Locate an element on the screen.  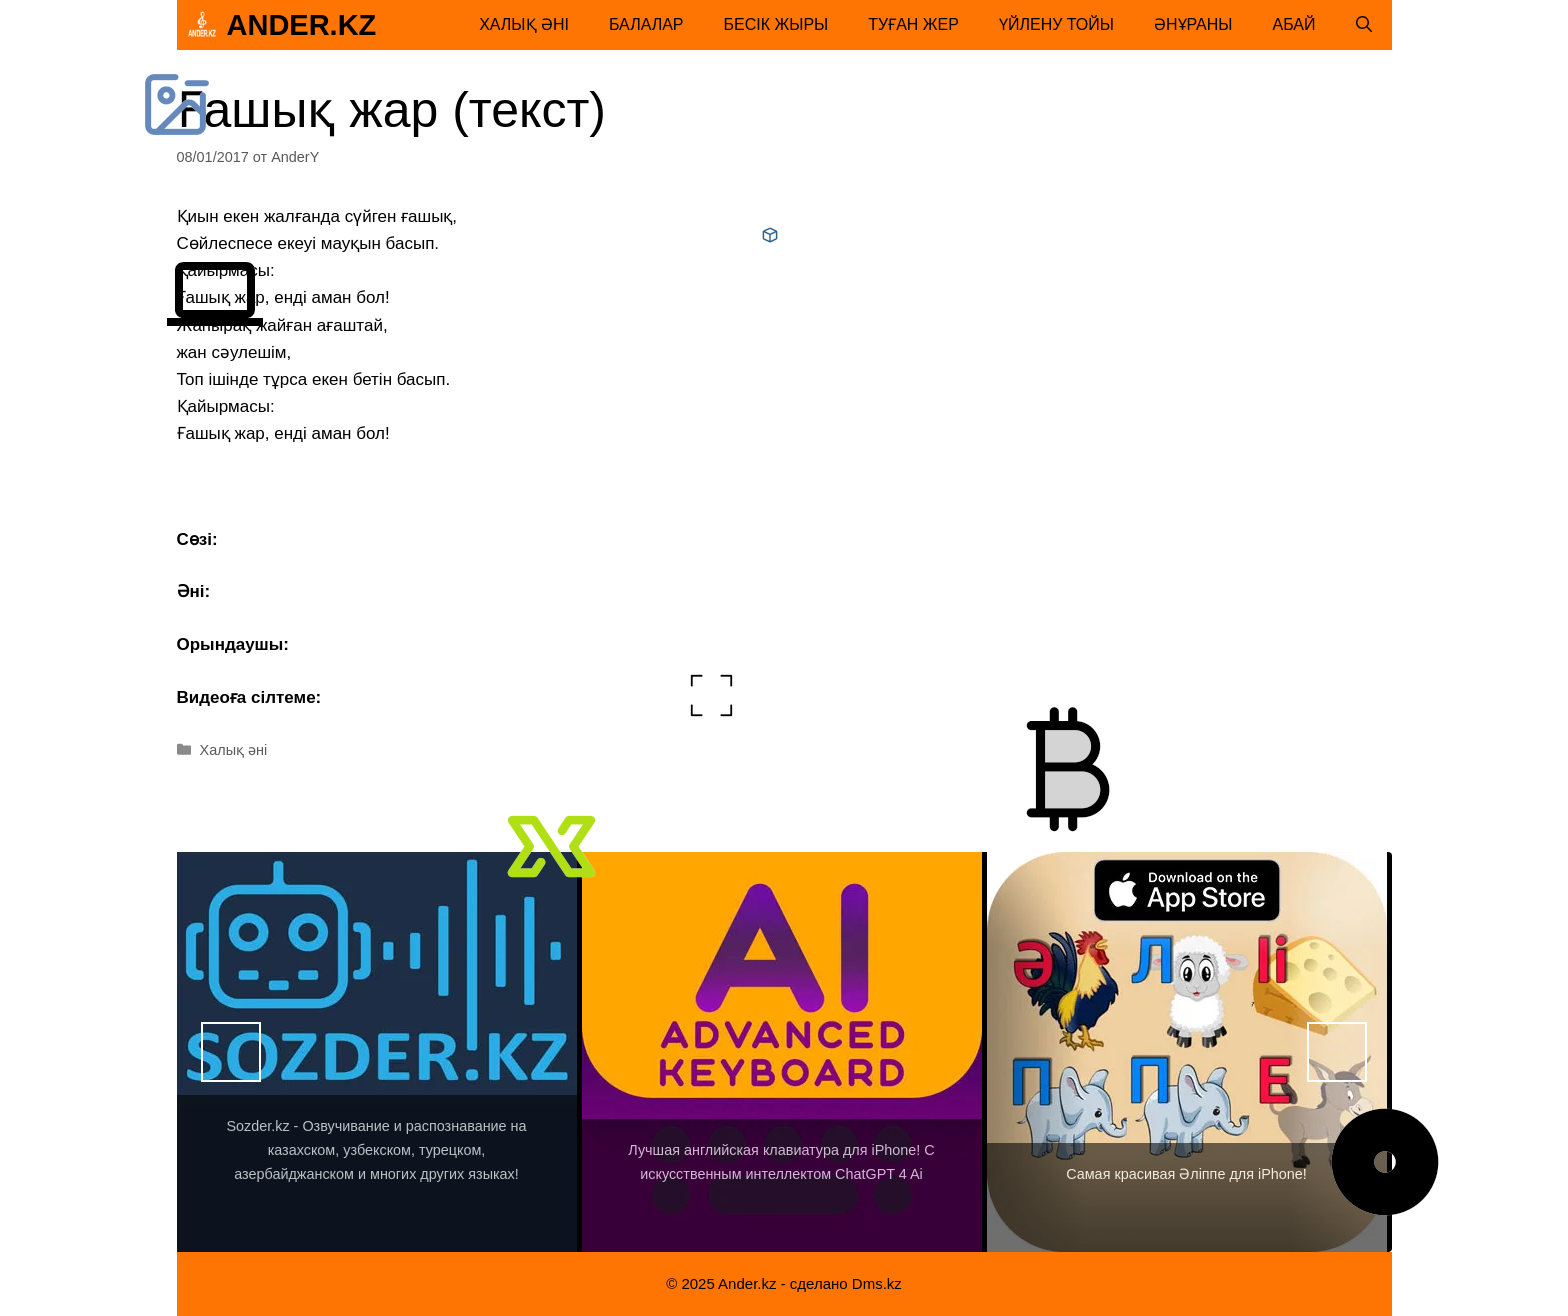
select or mark as active option is located at coordinates (1385, 1162).